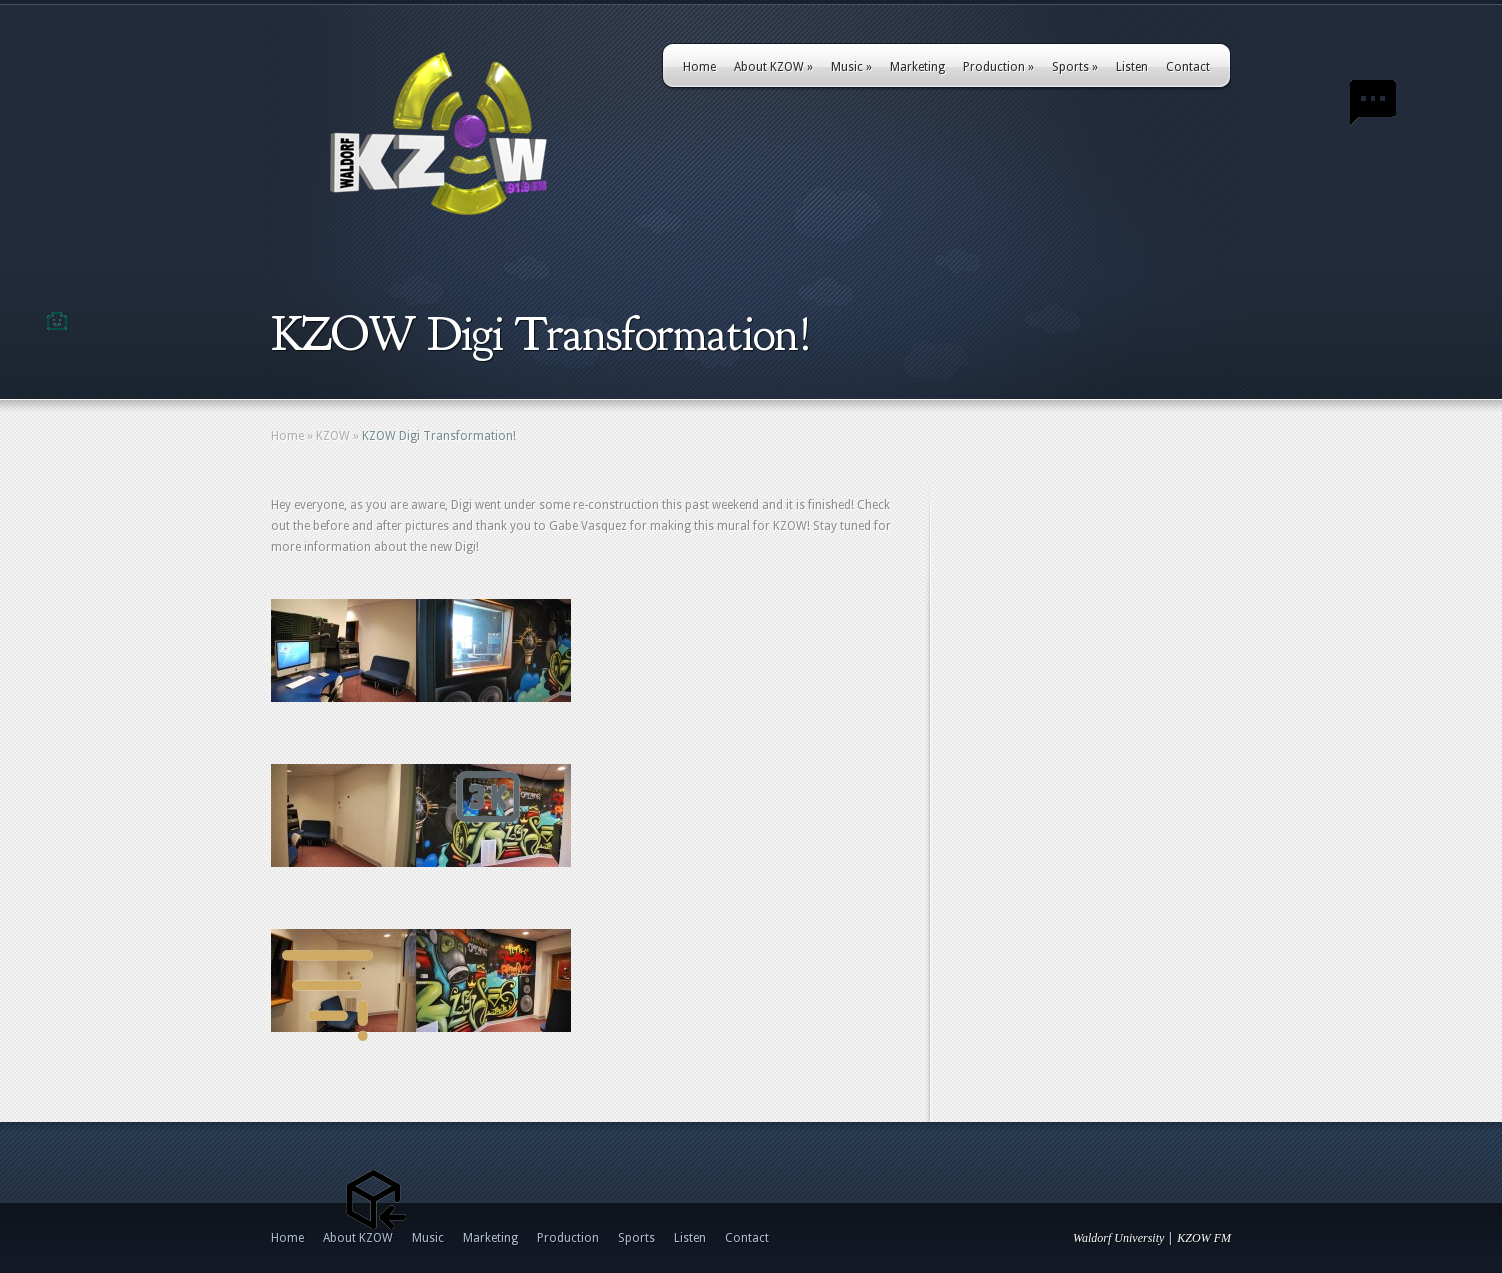  What do you see at coordinates (57, 321) in the screenshot?
I see `switch to front-facing camera` at bounding box center [57, 321].